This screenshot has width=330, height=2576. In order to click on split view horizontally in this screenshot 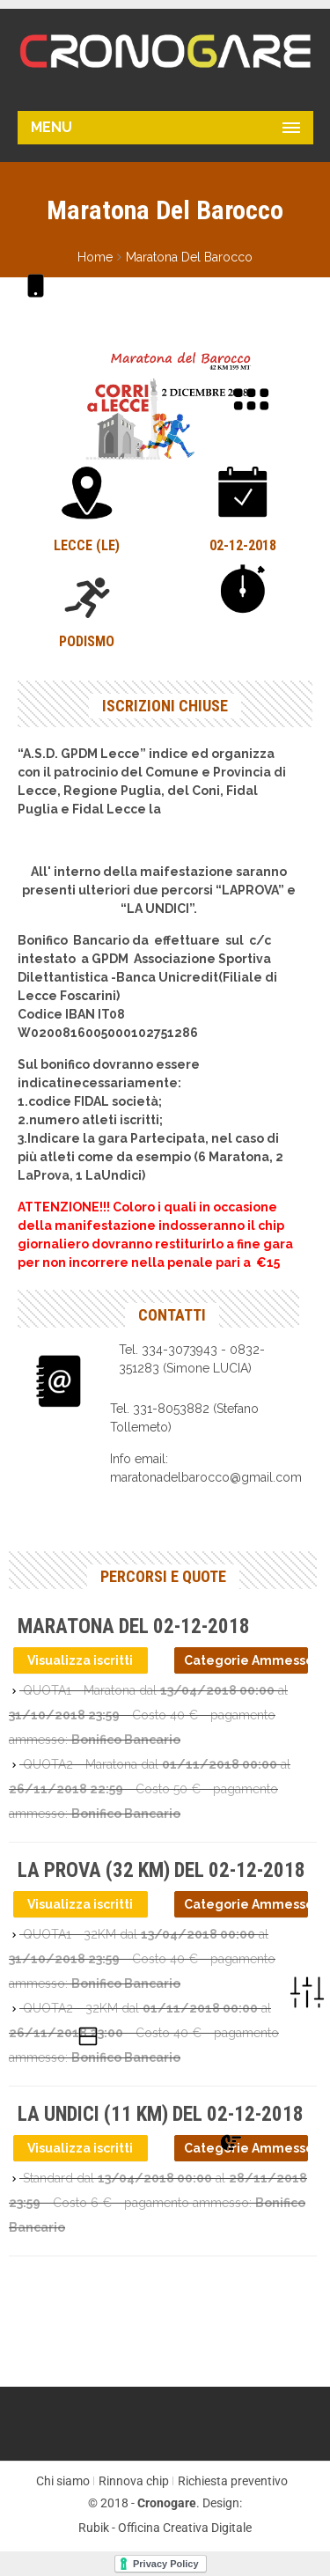, I will do `click(88, 2036)`.